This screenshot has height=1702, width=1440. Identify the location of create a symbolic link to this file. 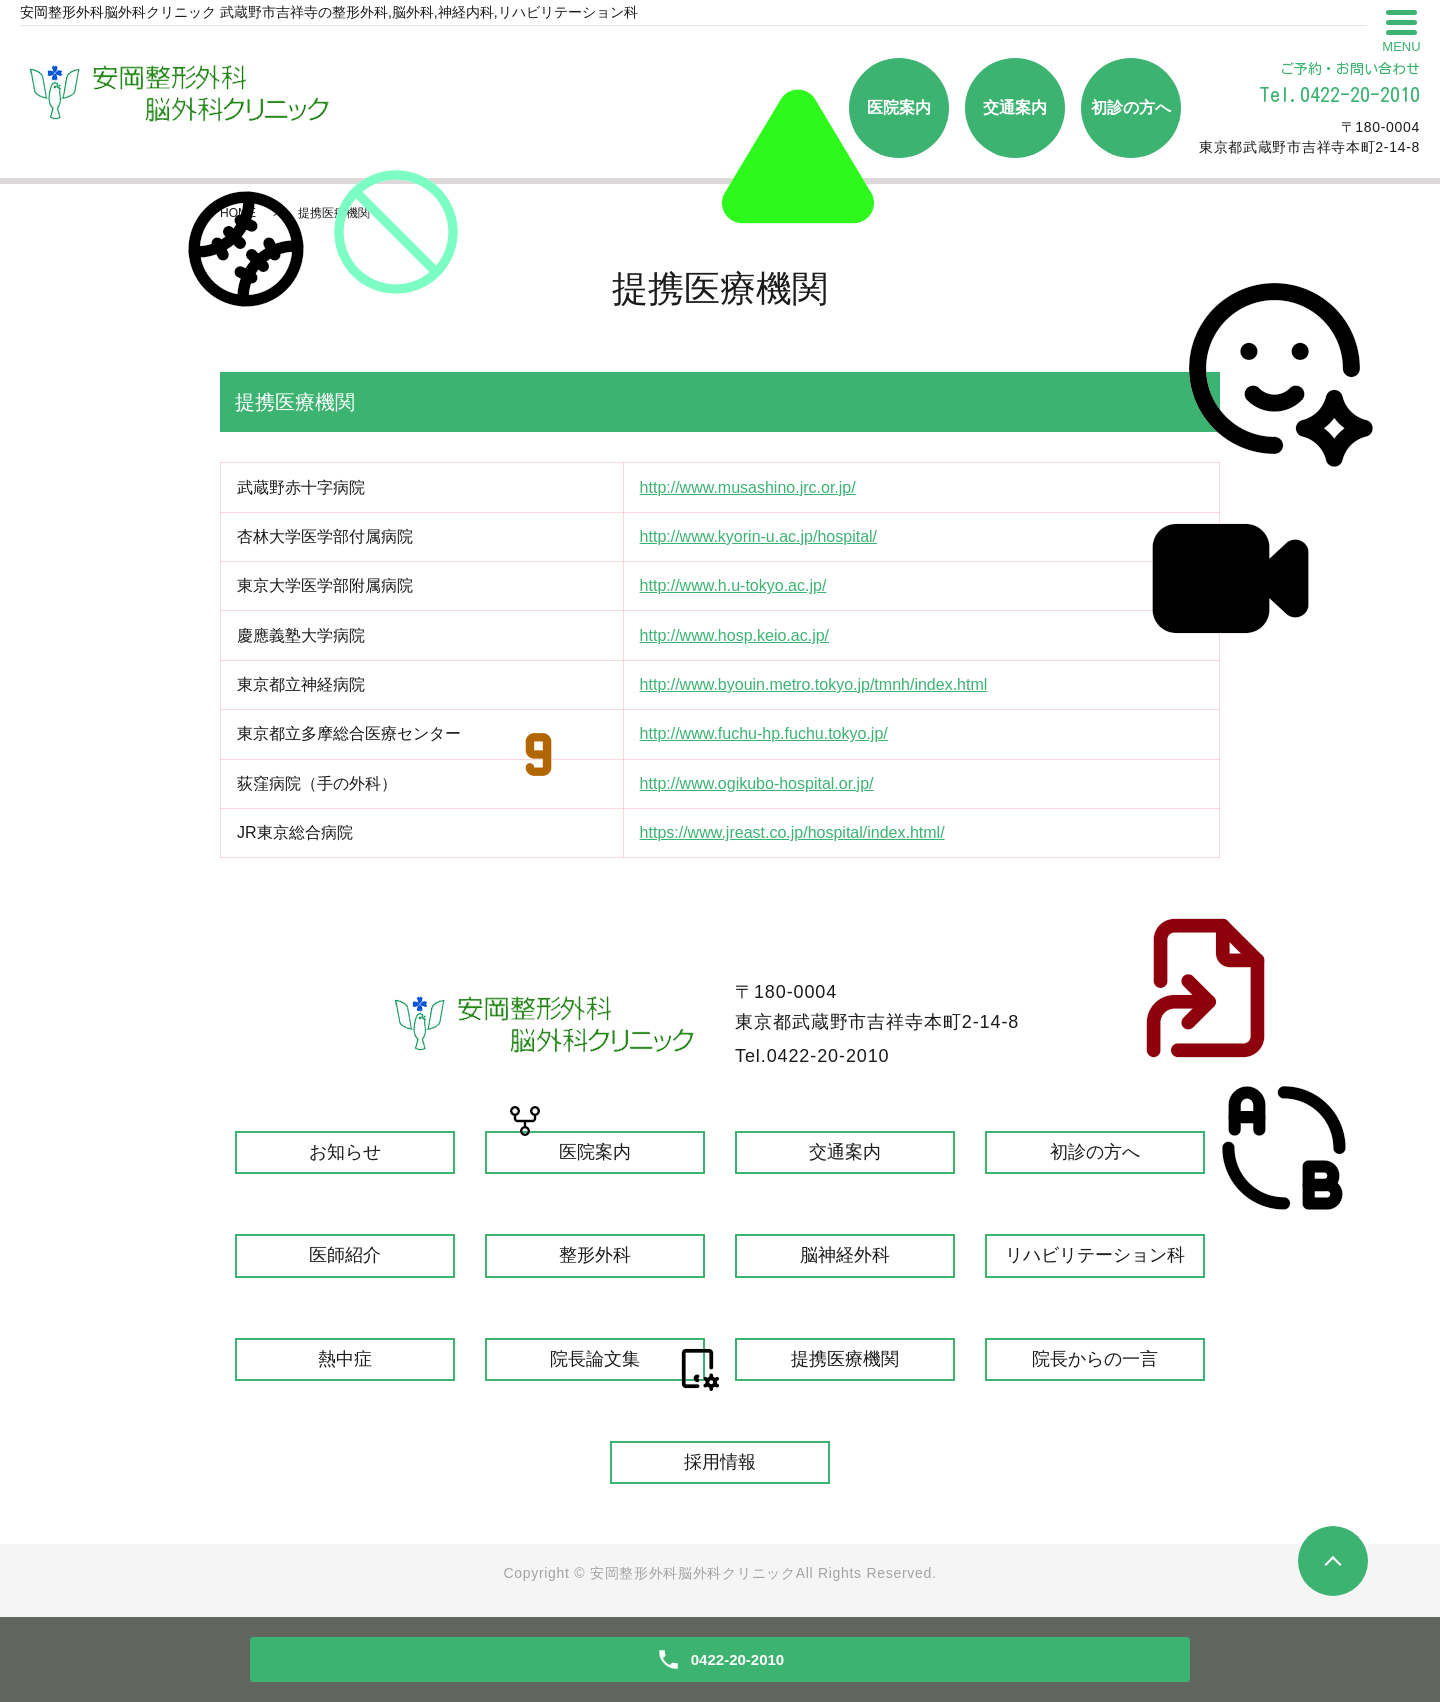
(1209, 988).